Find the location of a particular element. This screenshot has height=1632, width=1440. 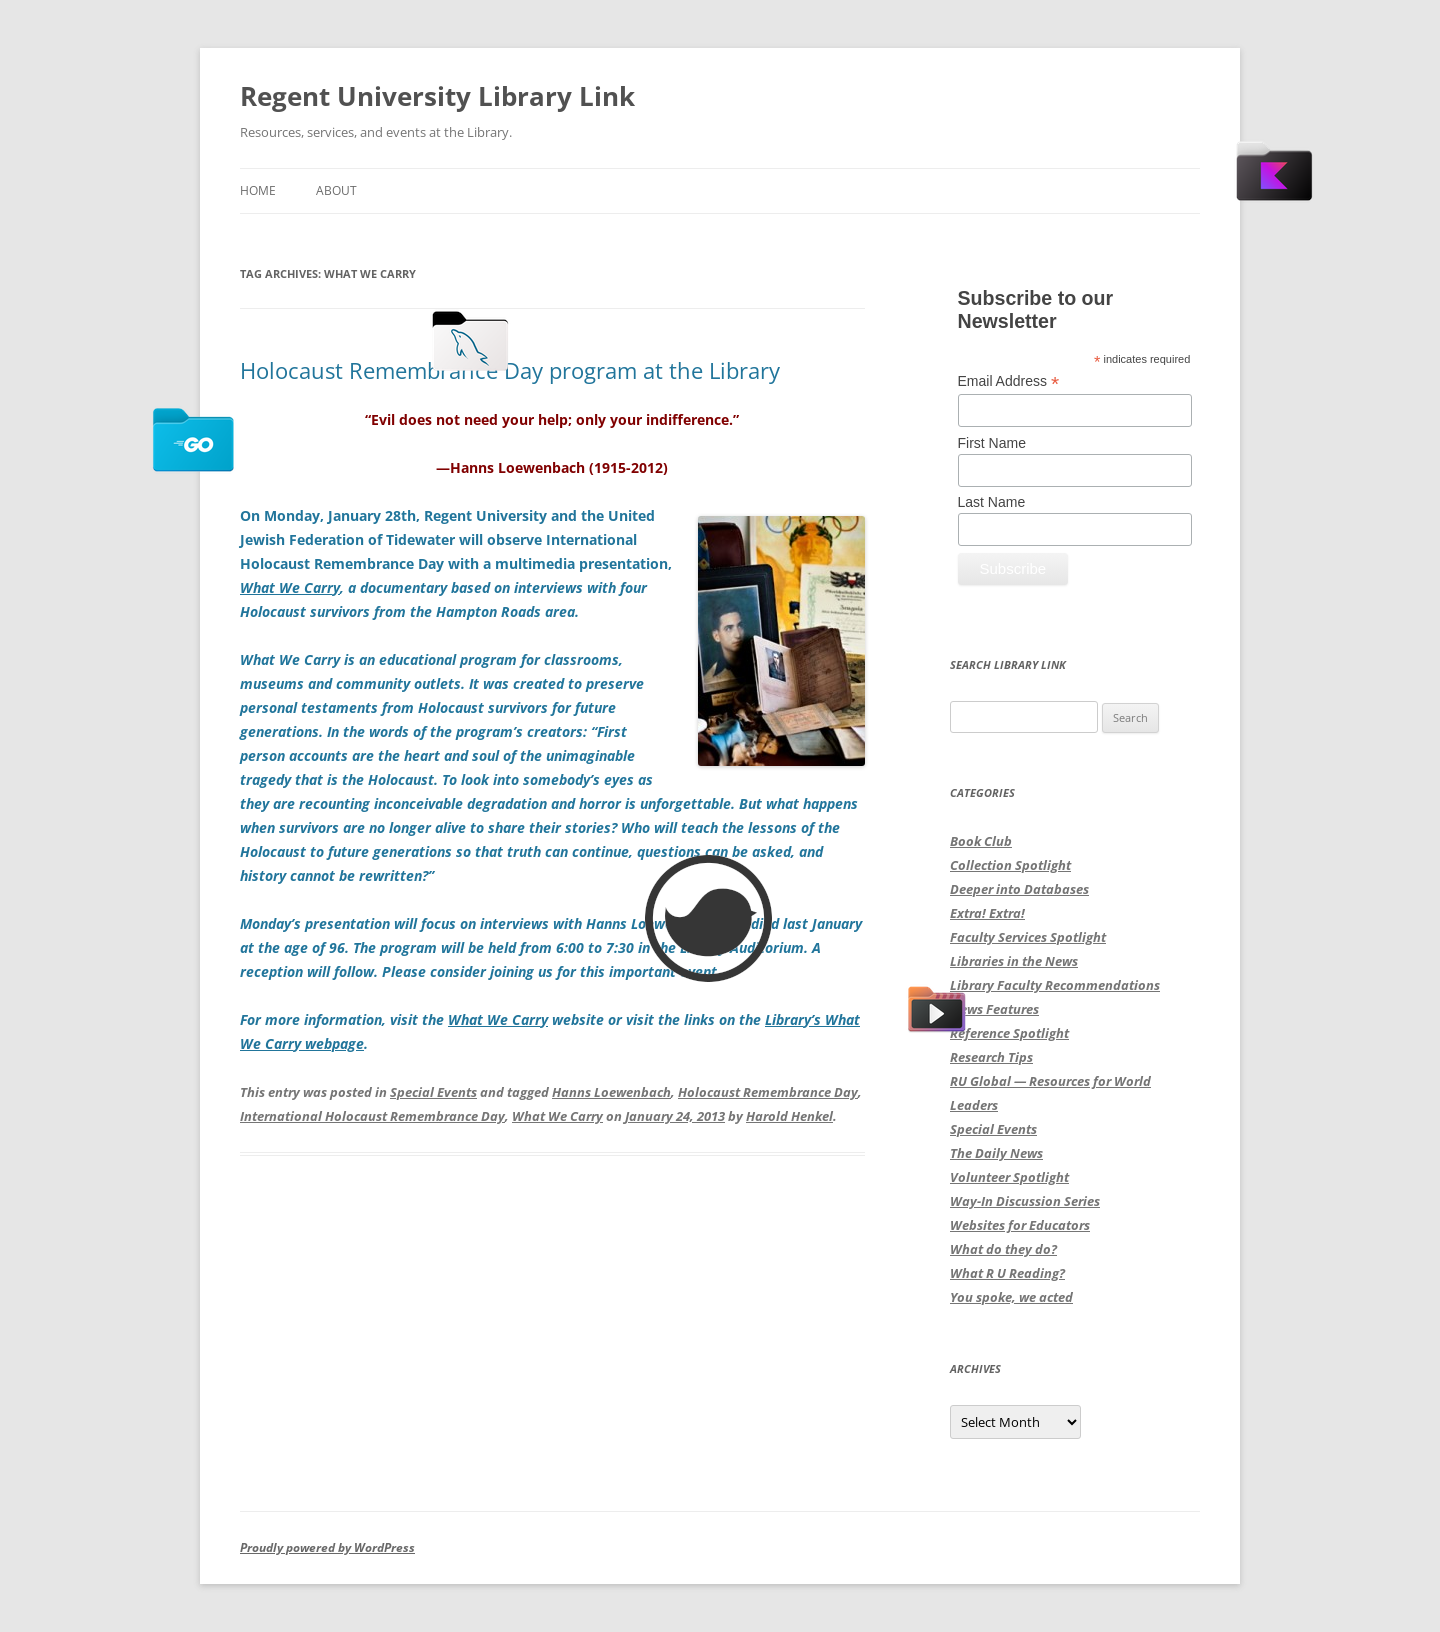

open mysql database files folder is located at coordinates (470, 343).